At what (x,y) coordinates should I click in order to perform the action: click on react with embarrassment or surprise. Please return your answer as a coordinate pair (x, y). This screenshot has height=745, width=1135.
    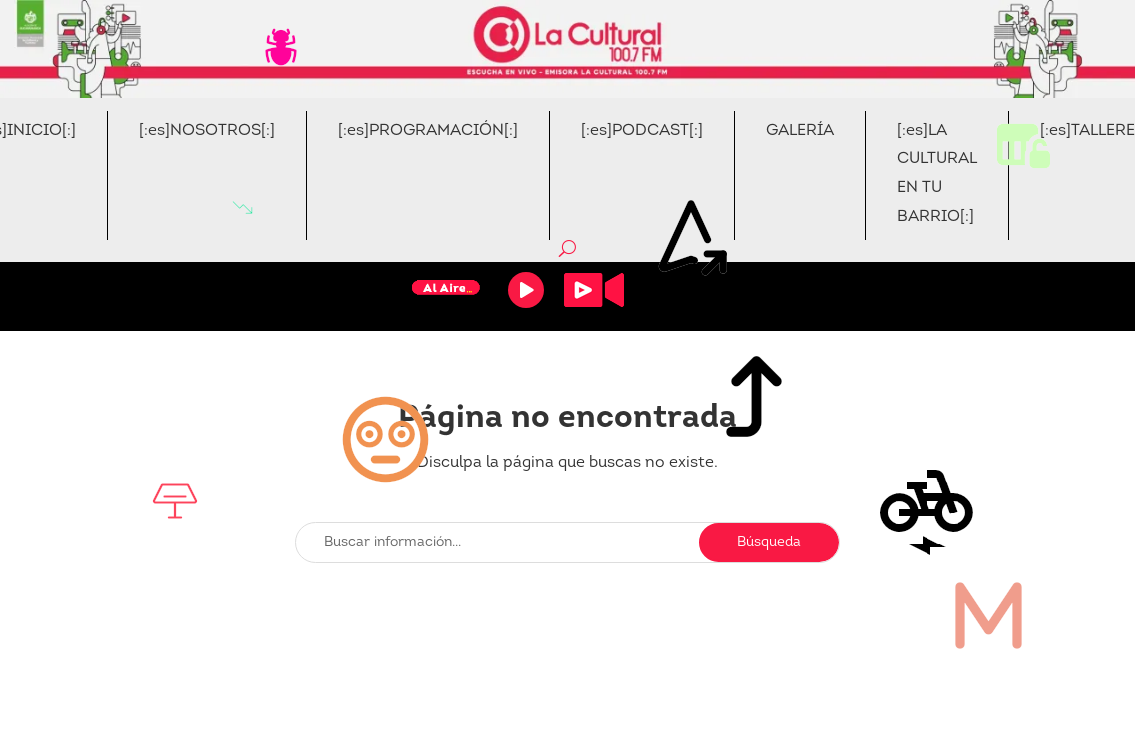
    Looking at the image, I should click on (385, 439).